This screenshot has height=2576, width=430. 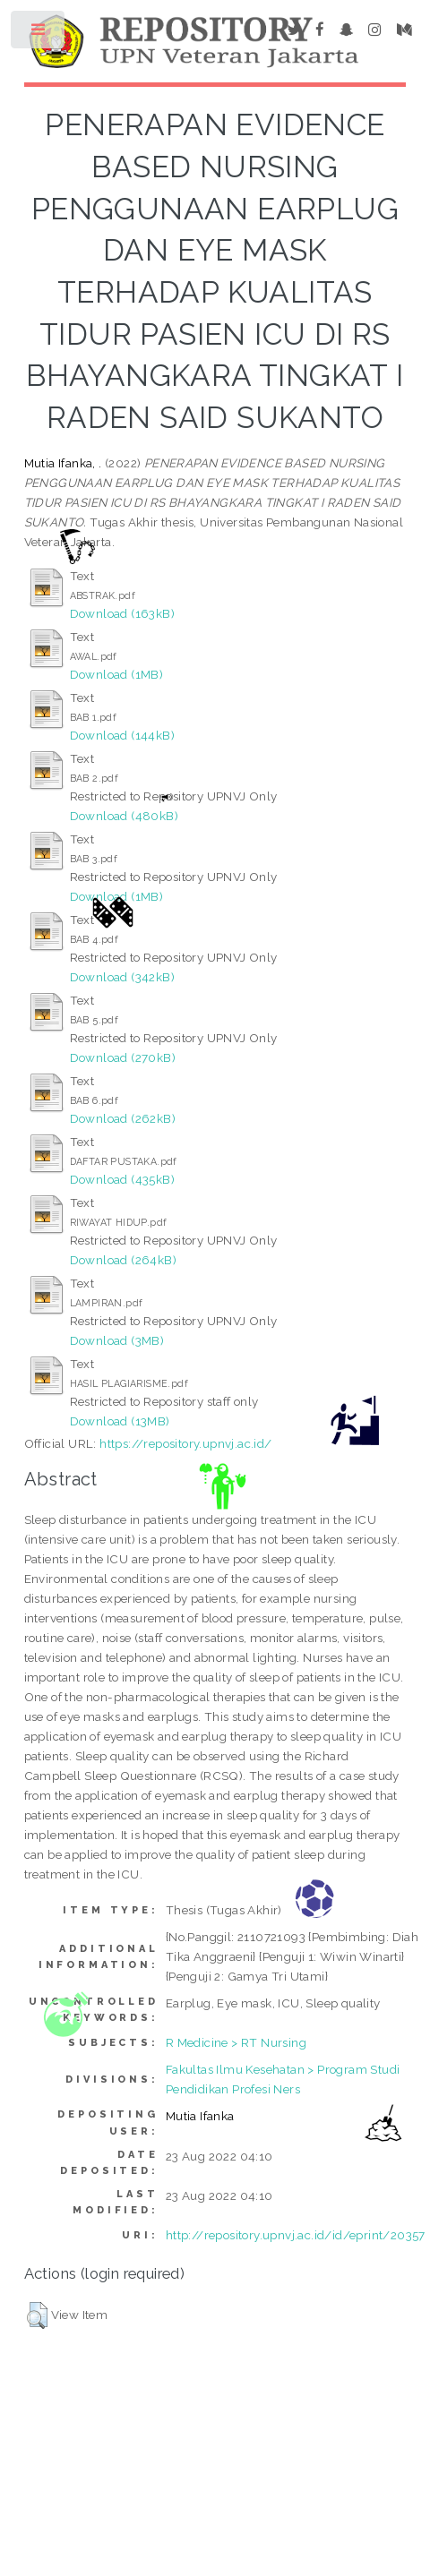 What do you see at coordinates (314, 1898) in the screenshot?
I see `access soccer or football games` at bounding box center [314, 1898].